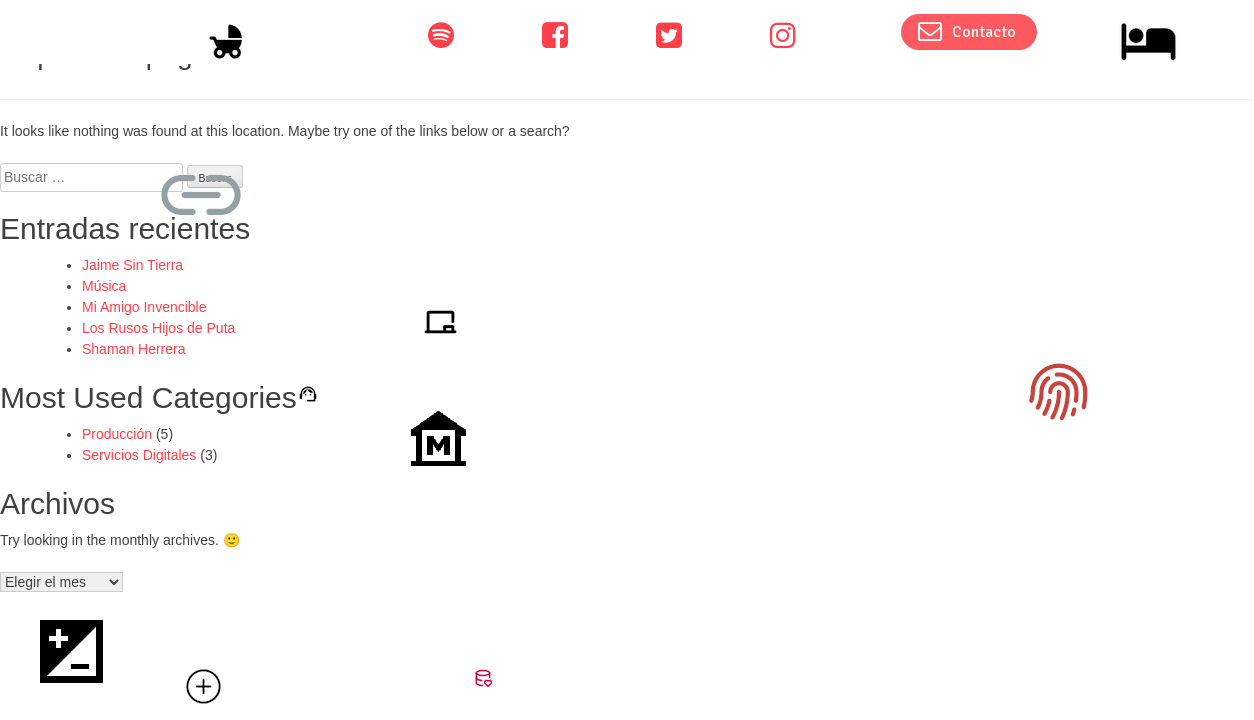 This screenshot has height=720, width=1254. I want to click on view nearby museums, so click(438, 438).